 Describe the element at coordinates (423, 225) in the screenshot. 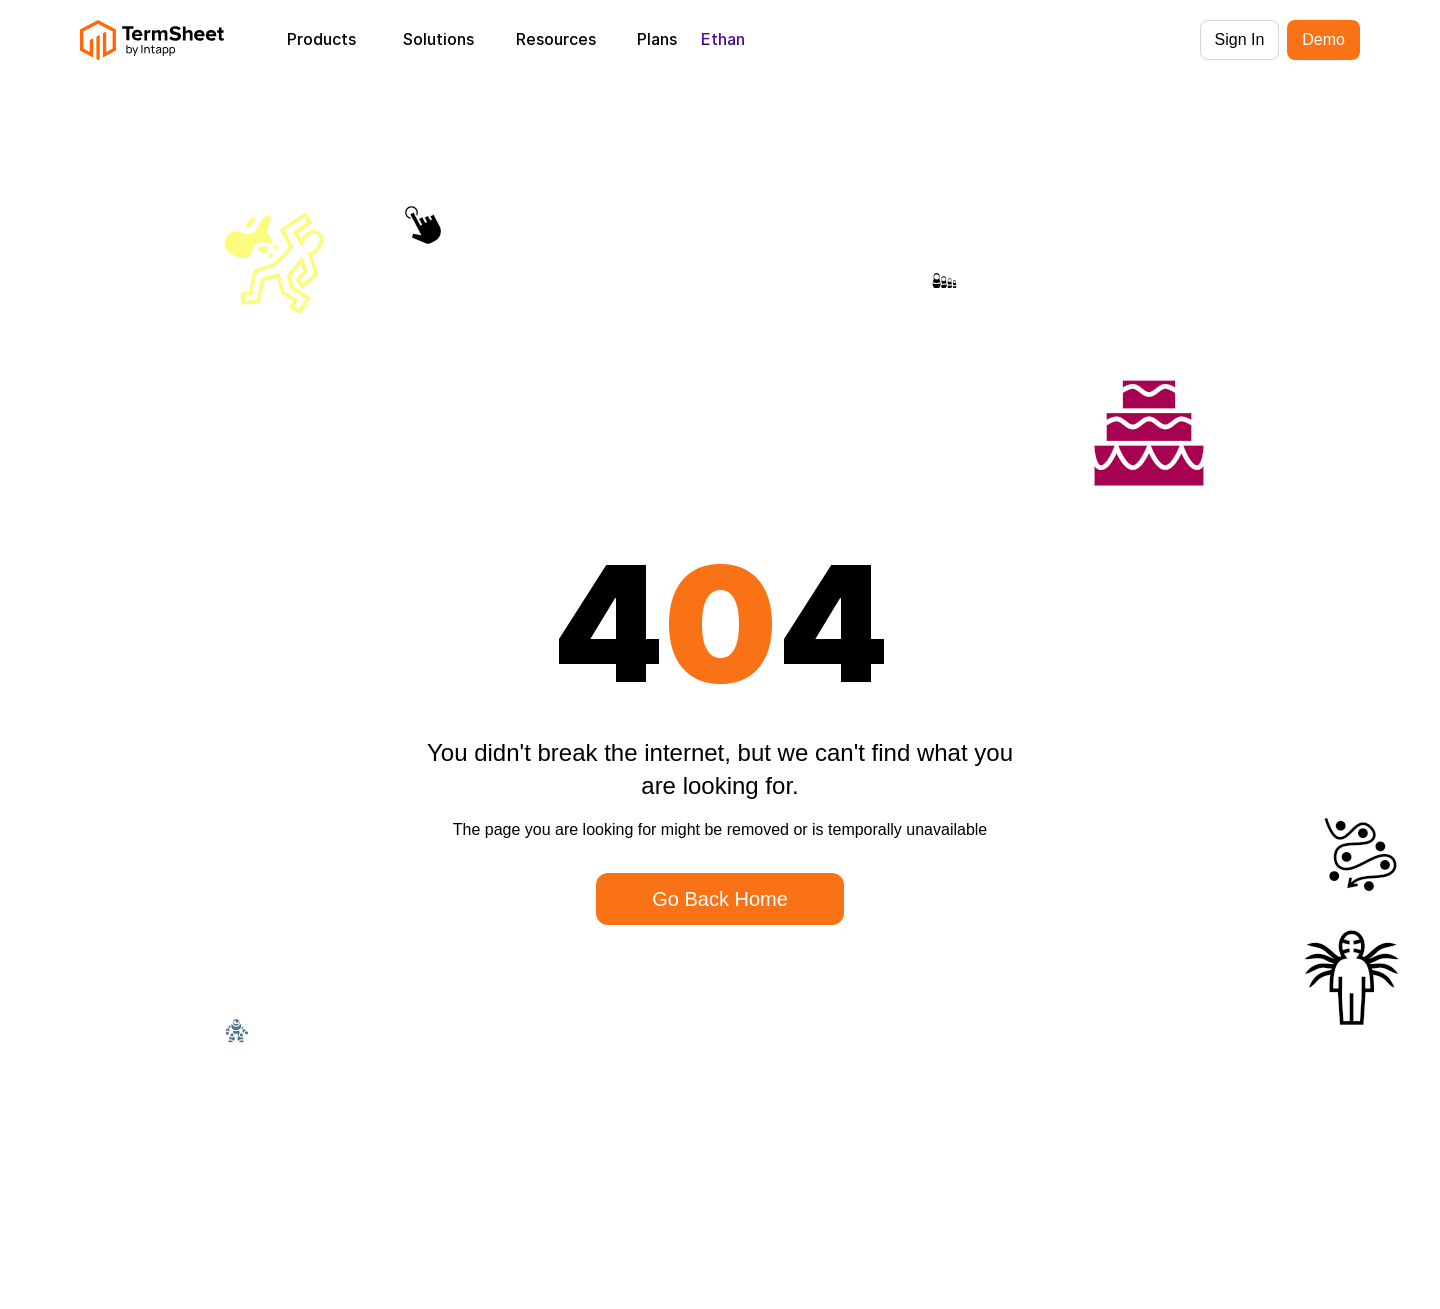

I see `tap or click to interact` at that location.